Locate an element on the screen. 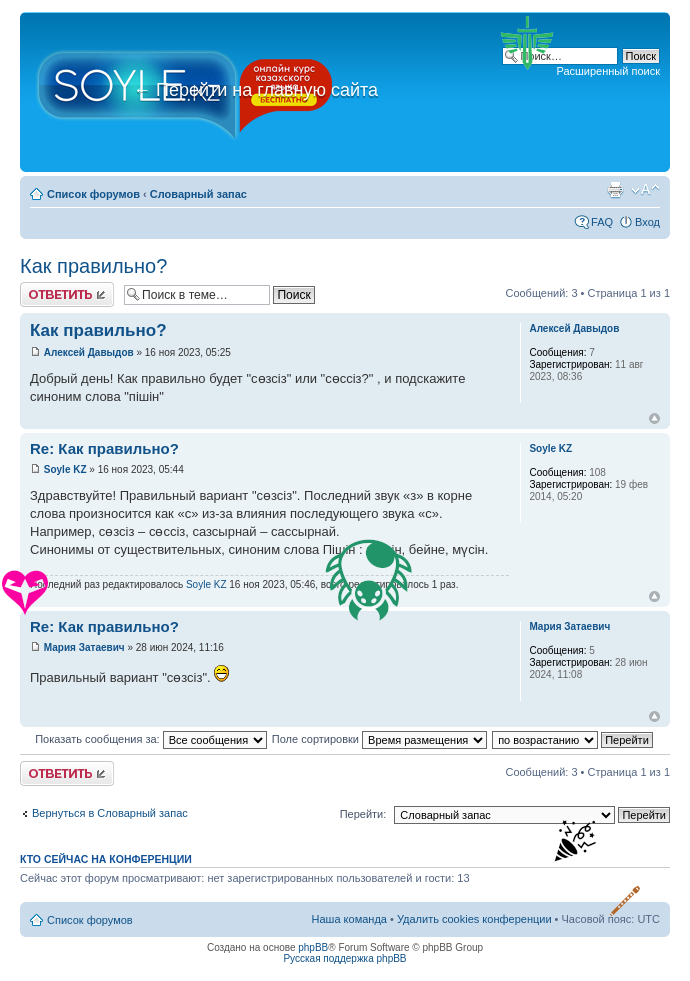 The width and height of the screenshot is (690, 981). access music or audio player is located at coordinates (625, 901).